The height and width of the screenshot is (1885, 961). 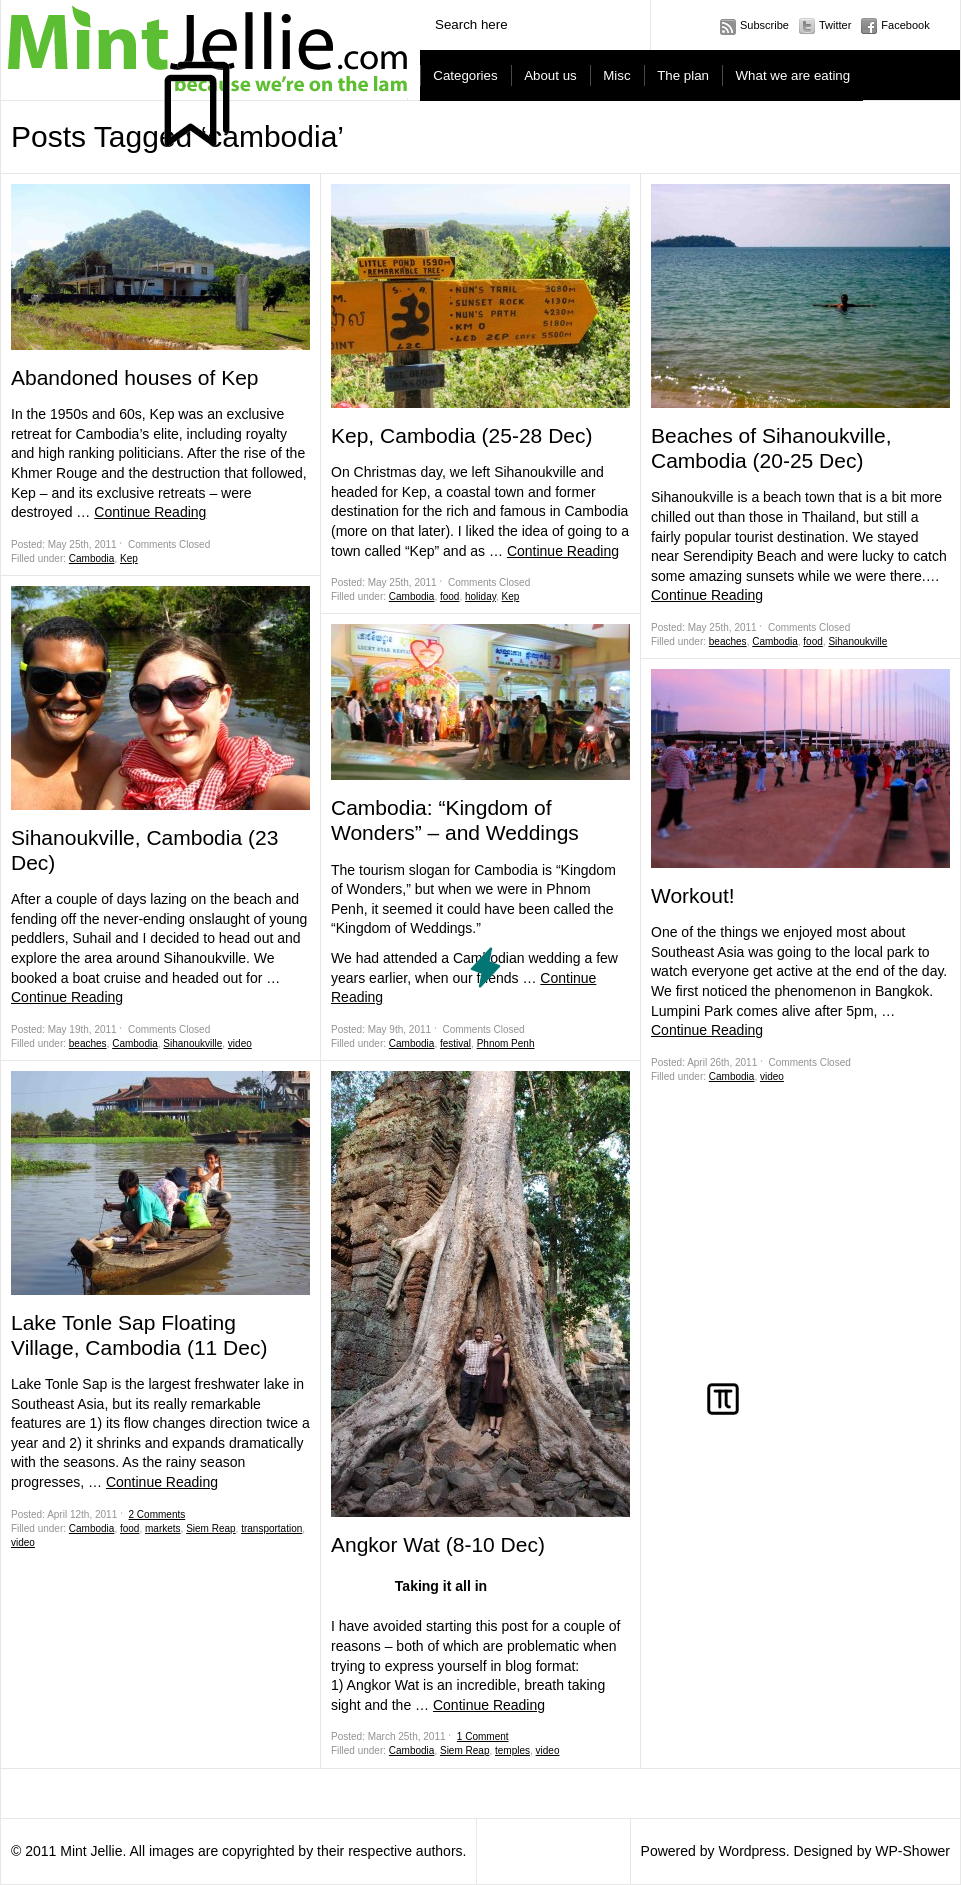 I want to click on view saved bookmarks, so click(x=197, y=104).